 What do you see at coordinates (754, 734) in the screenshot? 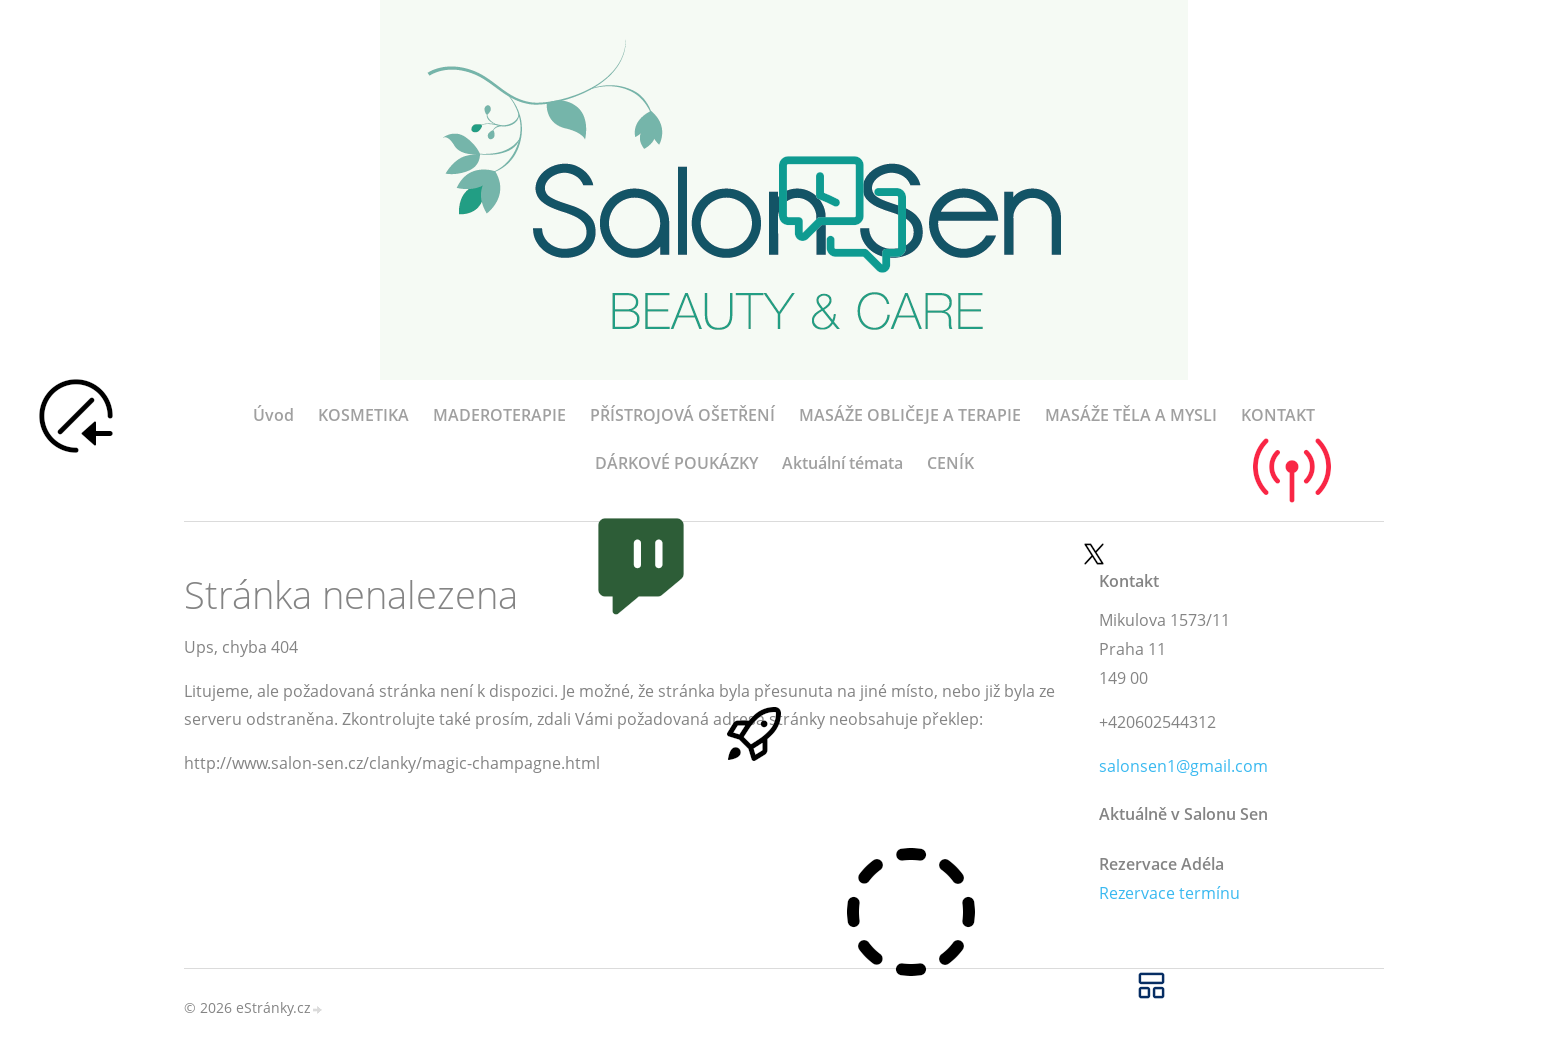
I see `launch or deploy a project` at bounding box center [754, 734].